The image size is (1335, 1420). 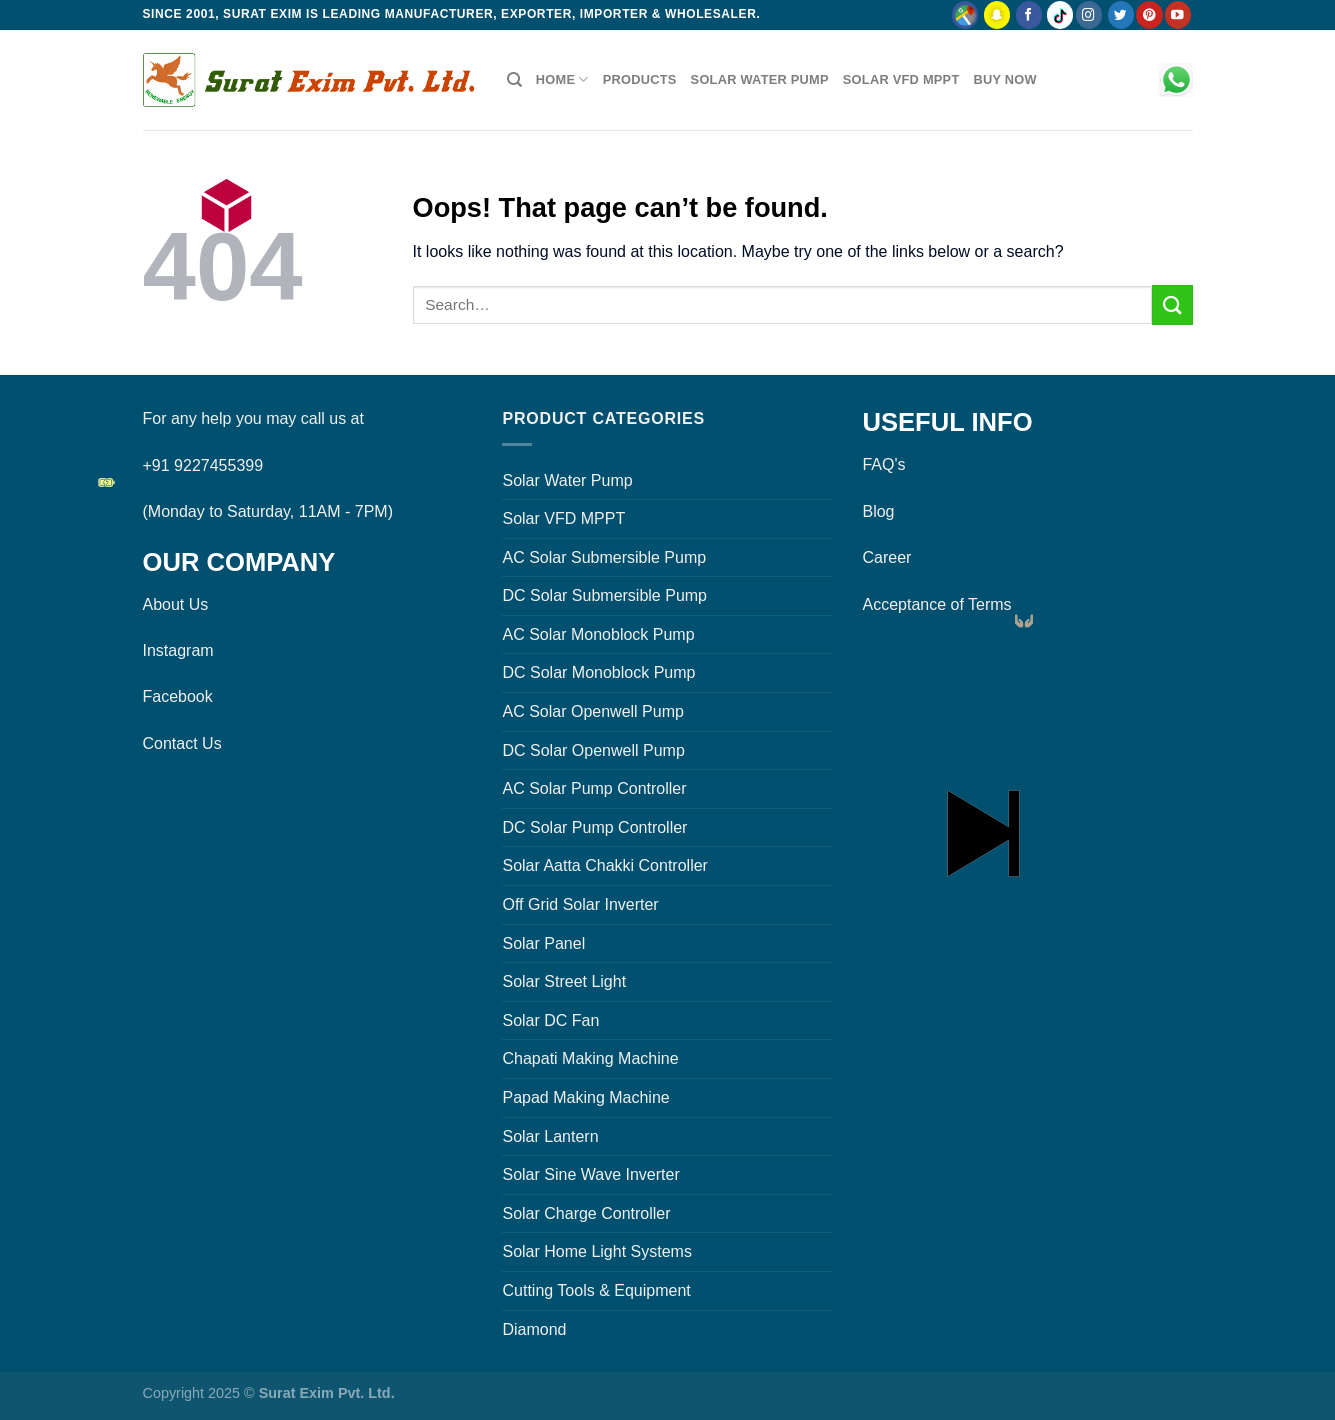 What do you see at coordinates (106, 482) in the screenshot?
I see `indicates device is currently charging` at bounding box center [106, 482].